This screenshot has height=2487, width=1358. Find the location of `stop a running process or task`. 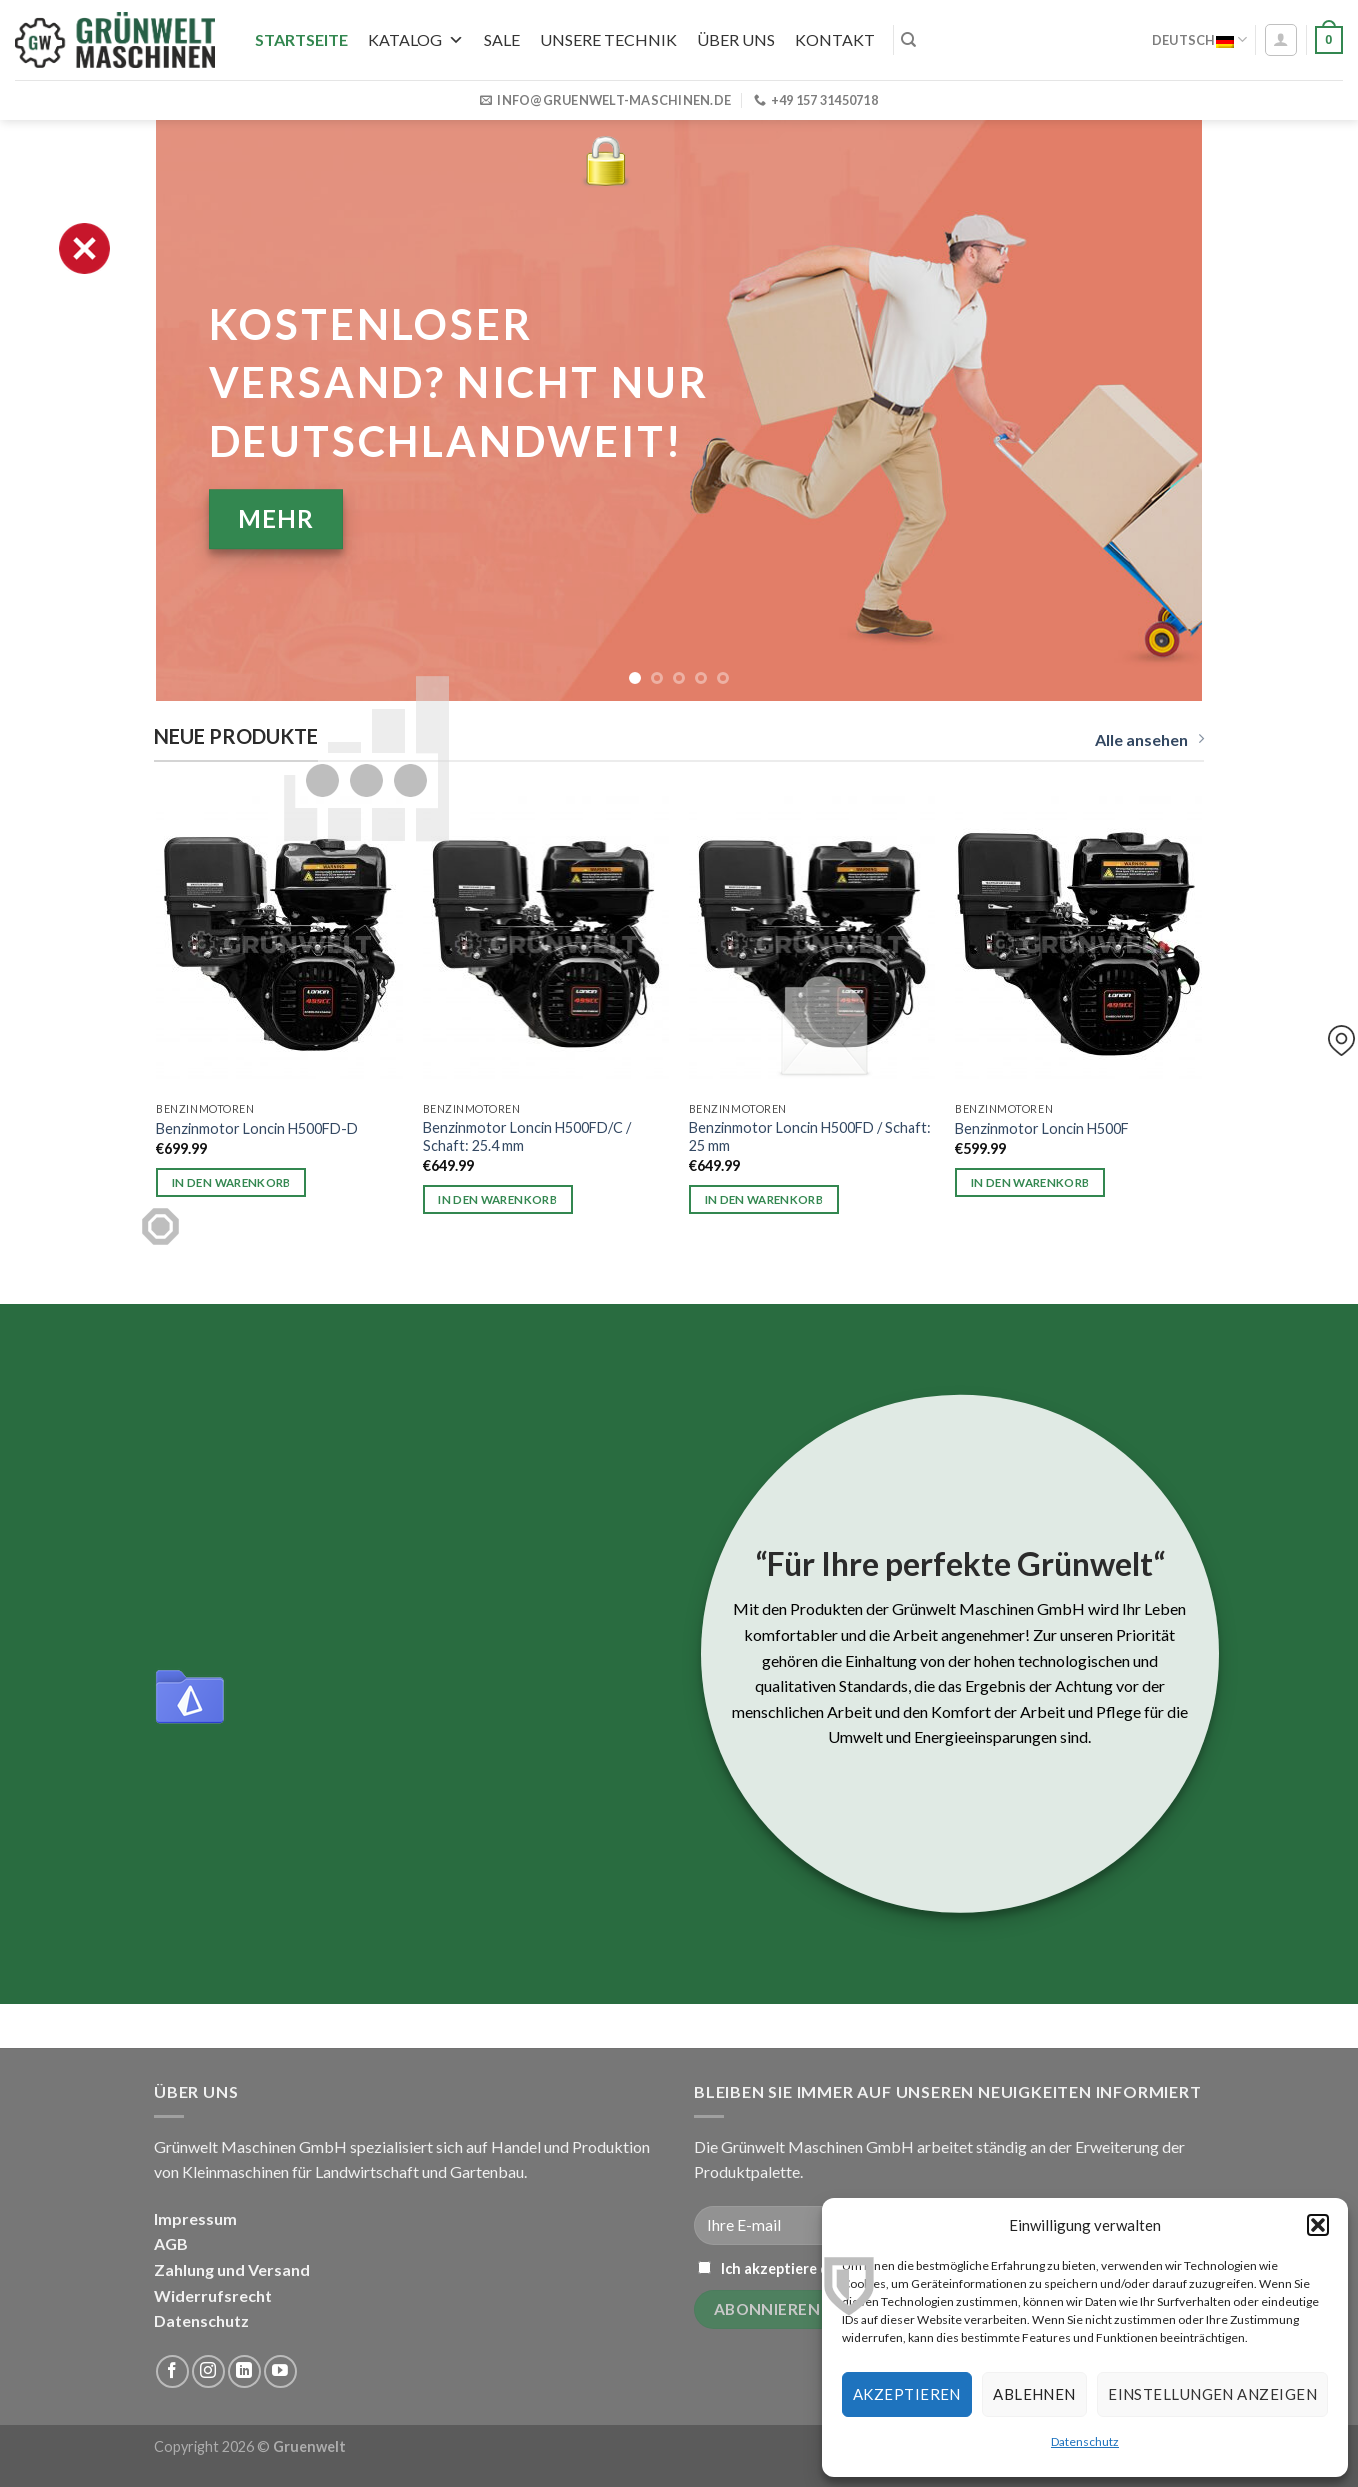

stop a running process or task is located at coordinates (160, 1226).